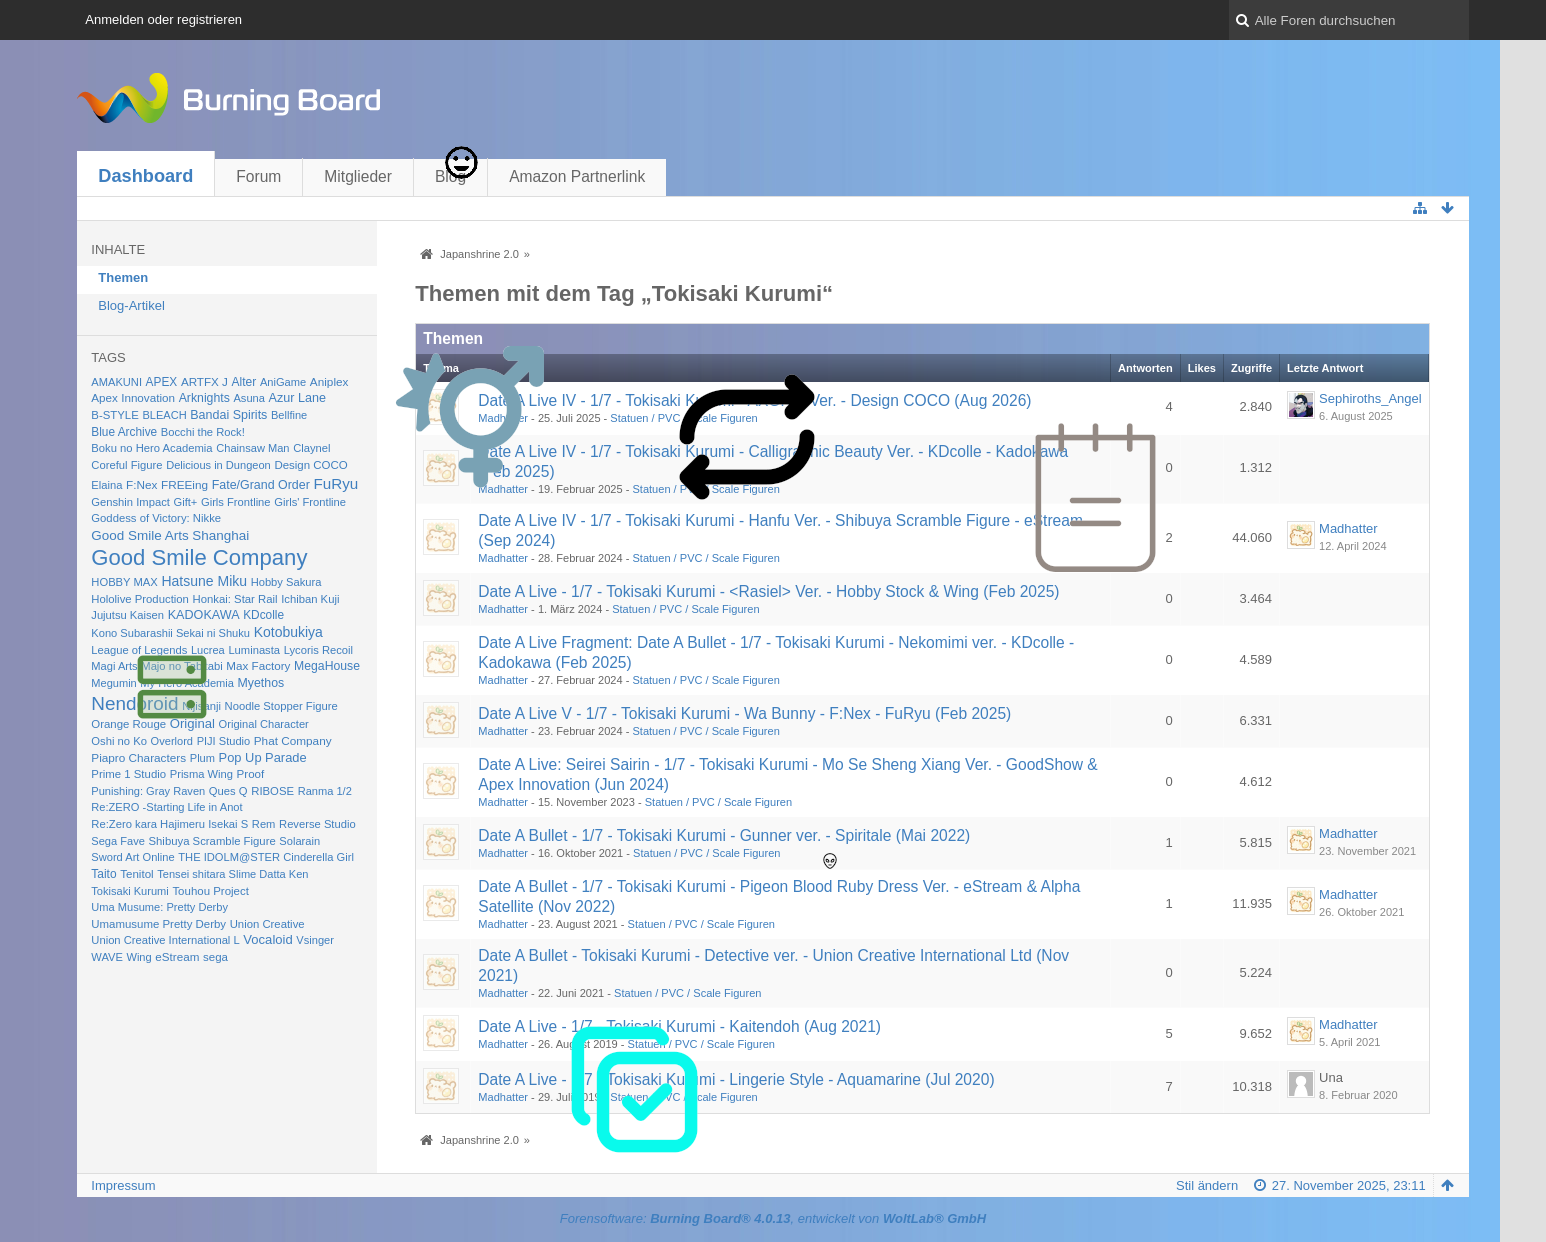 This screenshot has height=1242, width=1546. Describe the element at coordinates (747, 437) in the screenshot. I see `enable repeat or loop playback` at that location.